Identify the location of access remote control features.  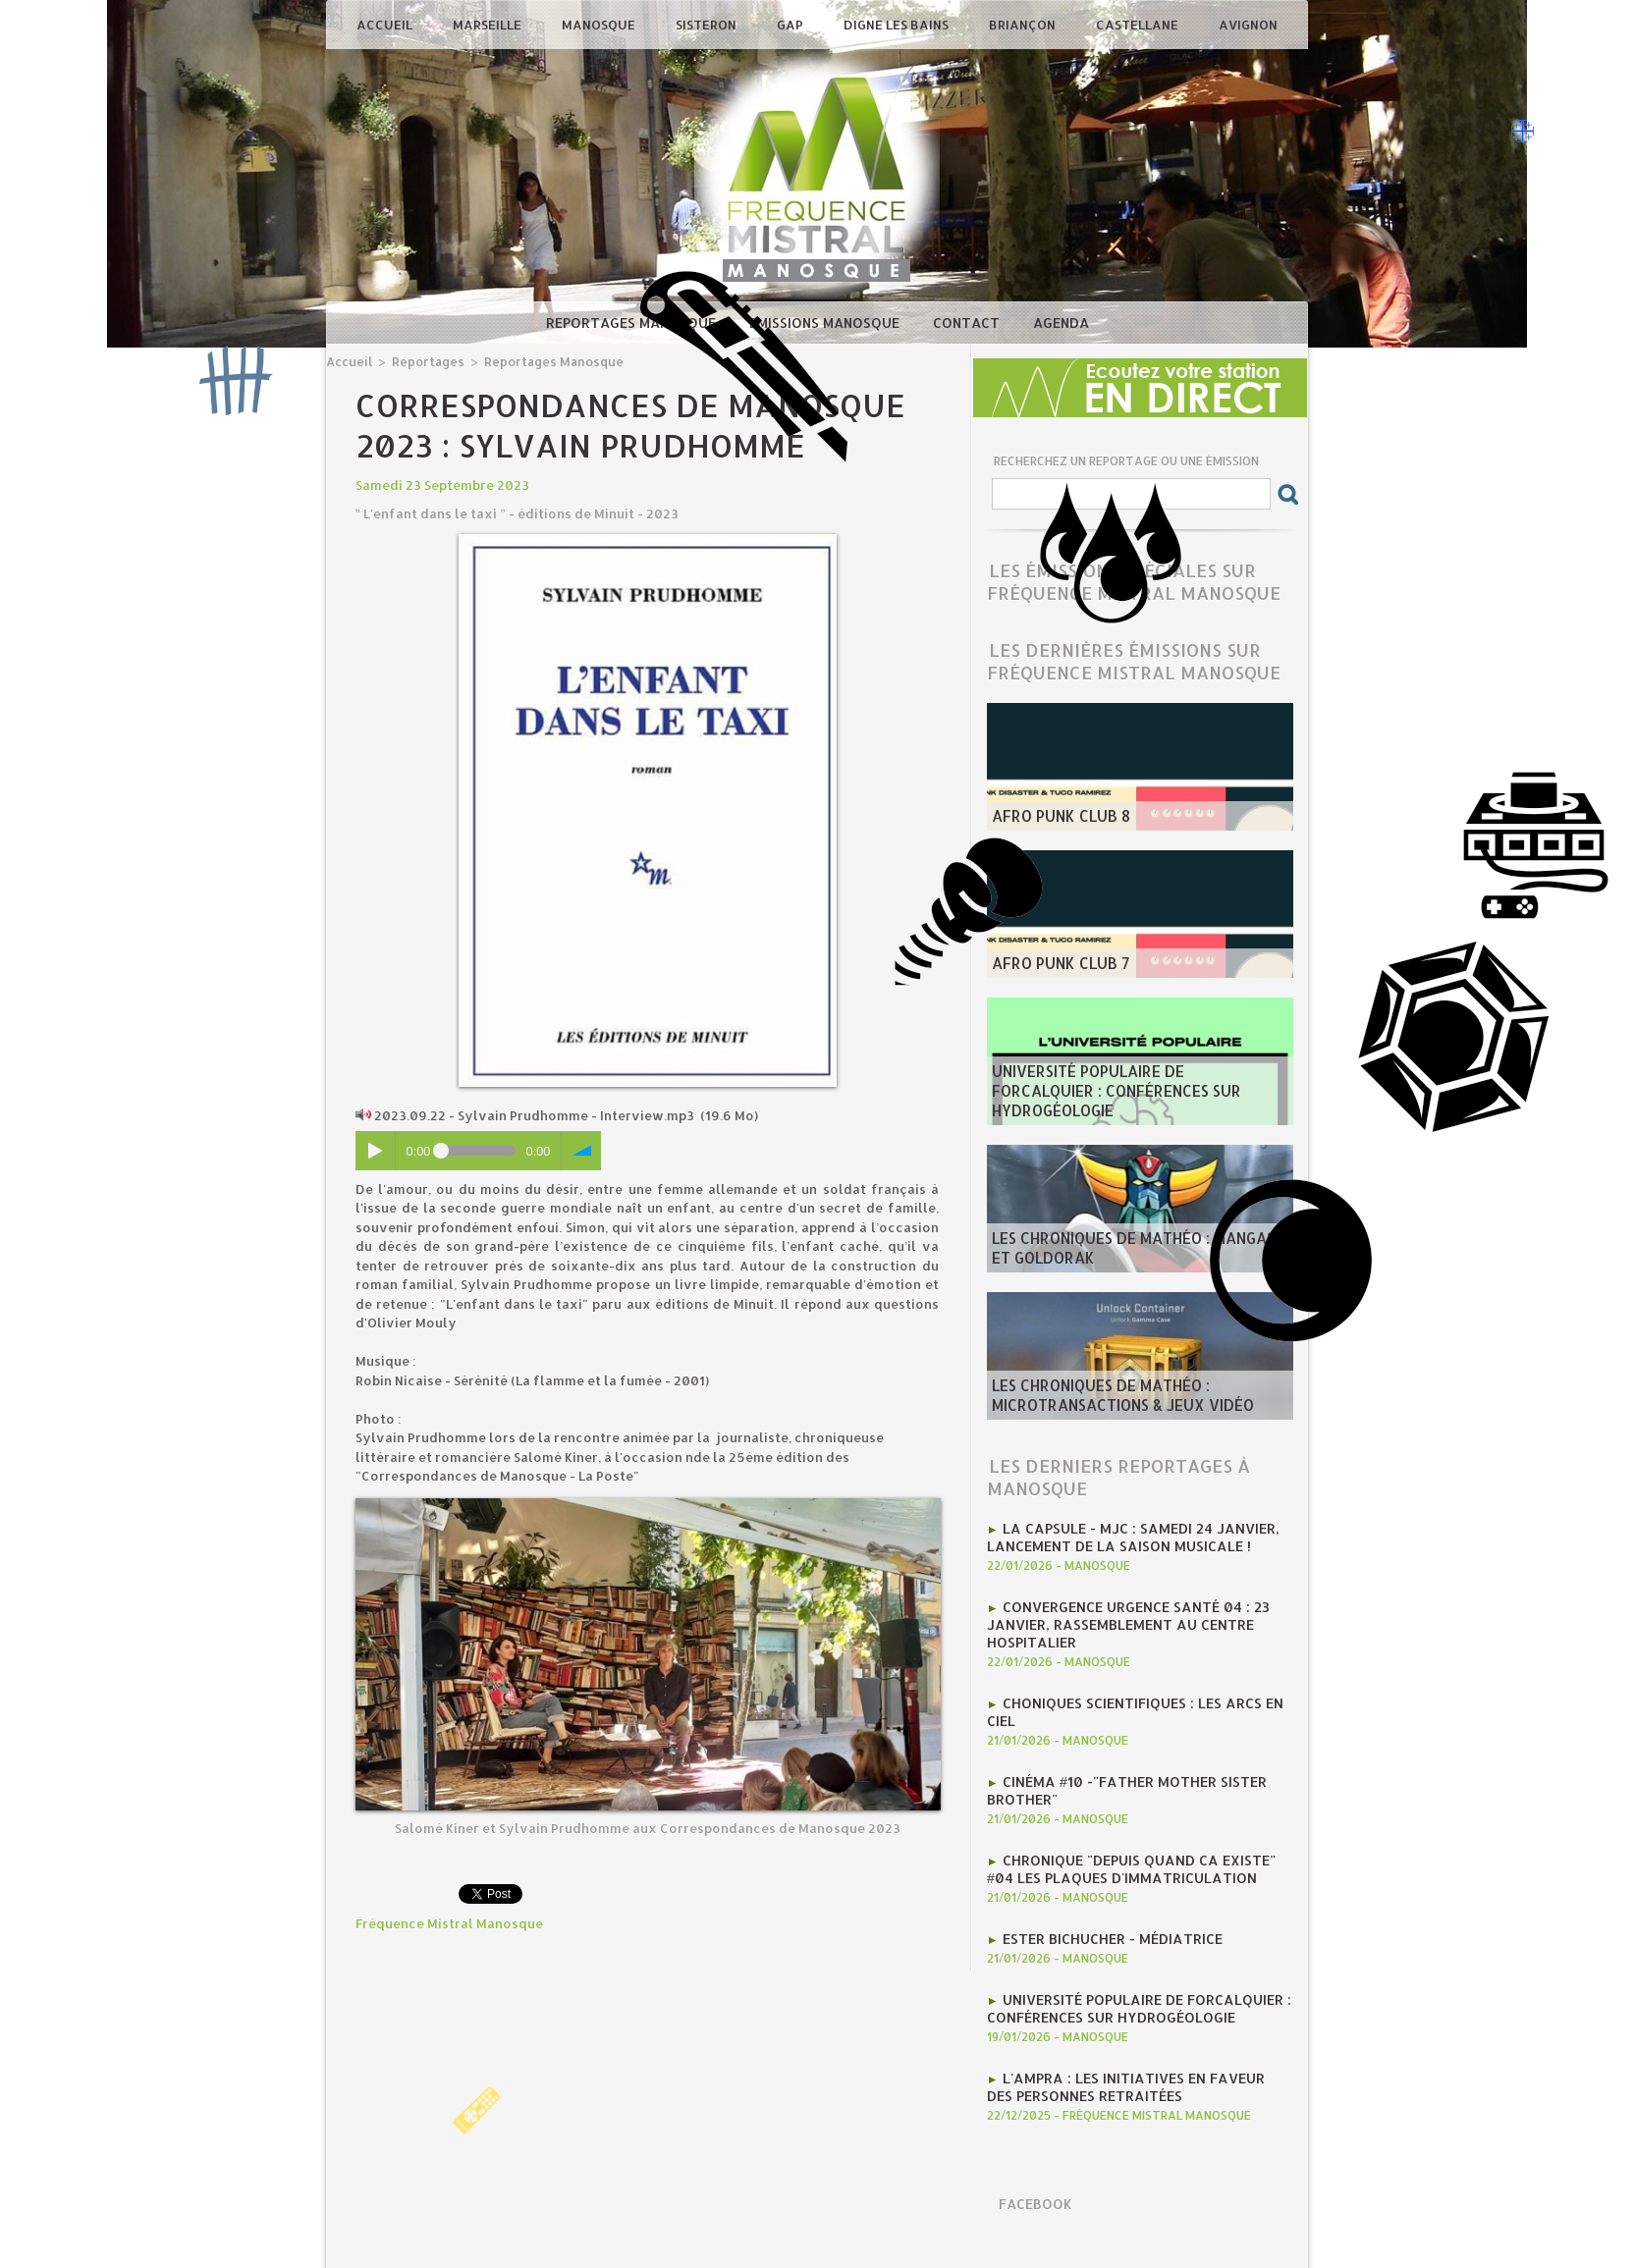
(476, 2110).